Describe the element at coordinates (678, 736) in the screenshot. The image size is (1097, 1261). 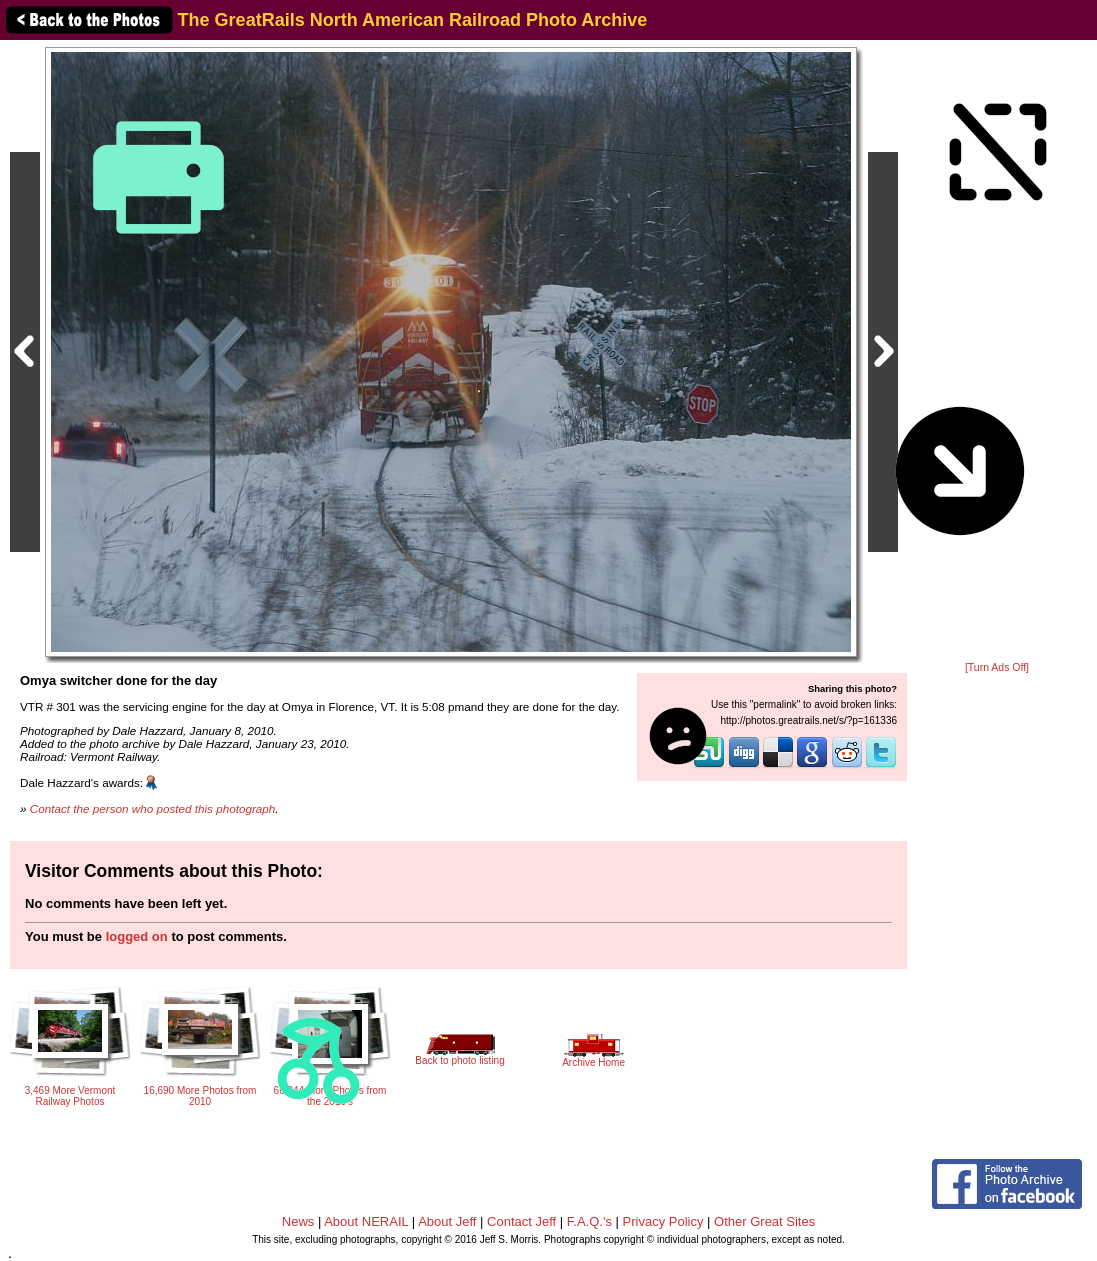
I see `indicates a confused or uncertain state` at that location.